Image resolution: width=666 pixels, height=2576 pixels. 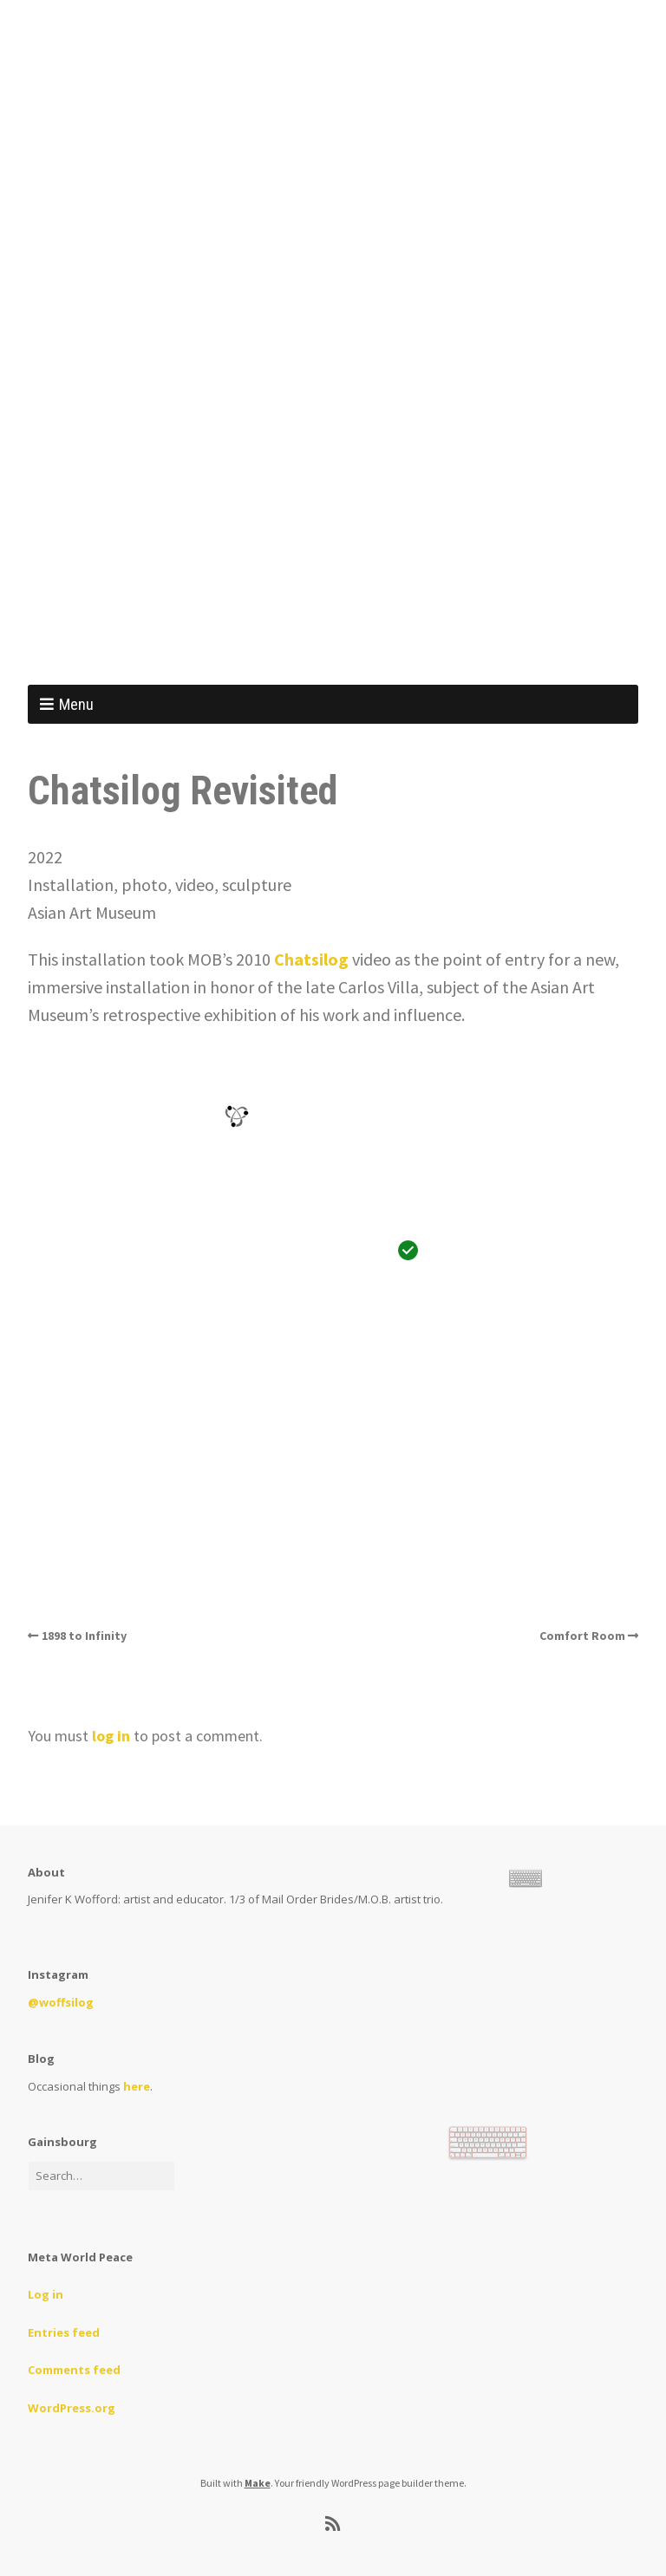 I want to click on confirm or accept an action, so click(x=408, y=1250).